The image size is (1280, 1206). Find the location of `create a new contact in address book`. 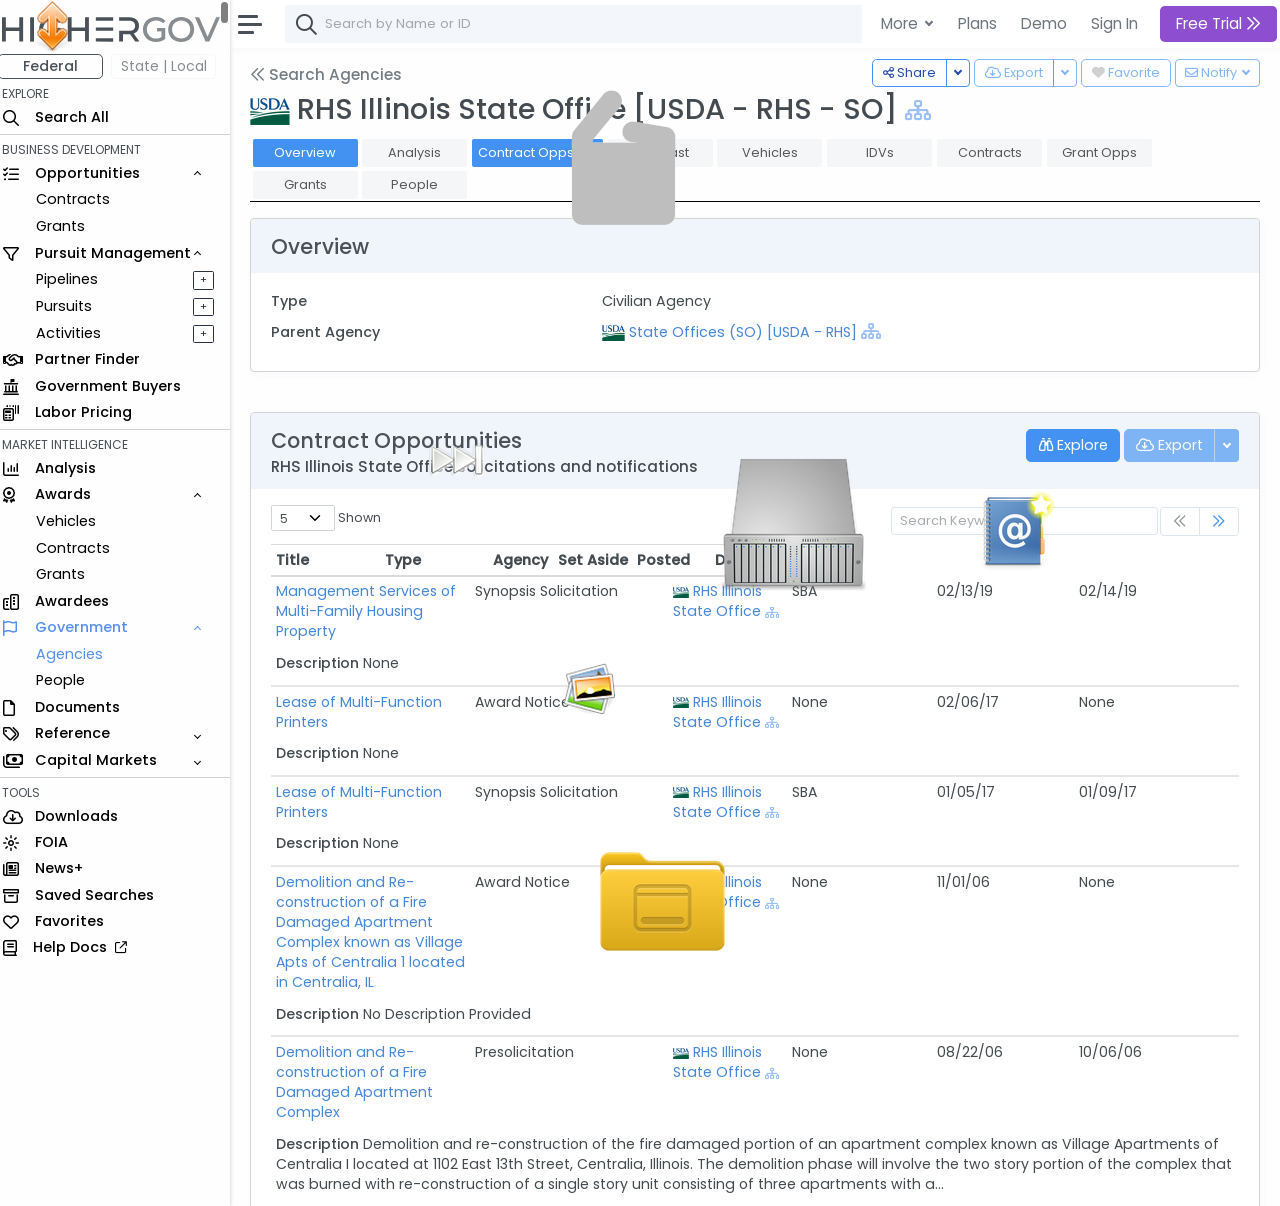

create a new contact in address book is located at coordinates (1012, 533).